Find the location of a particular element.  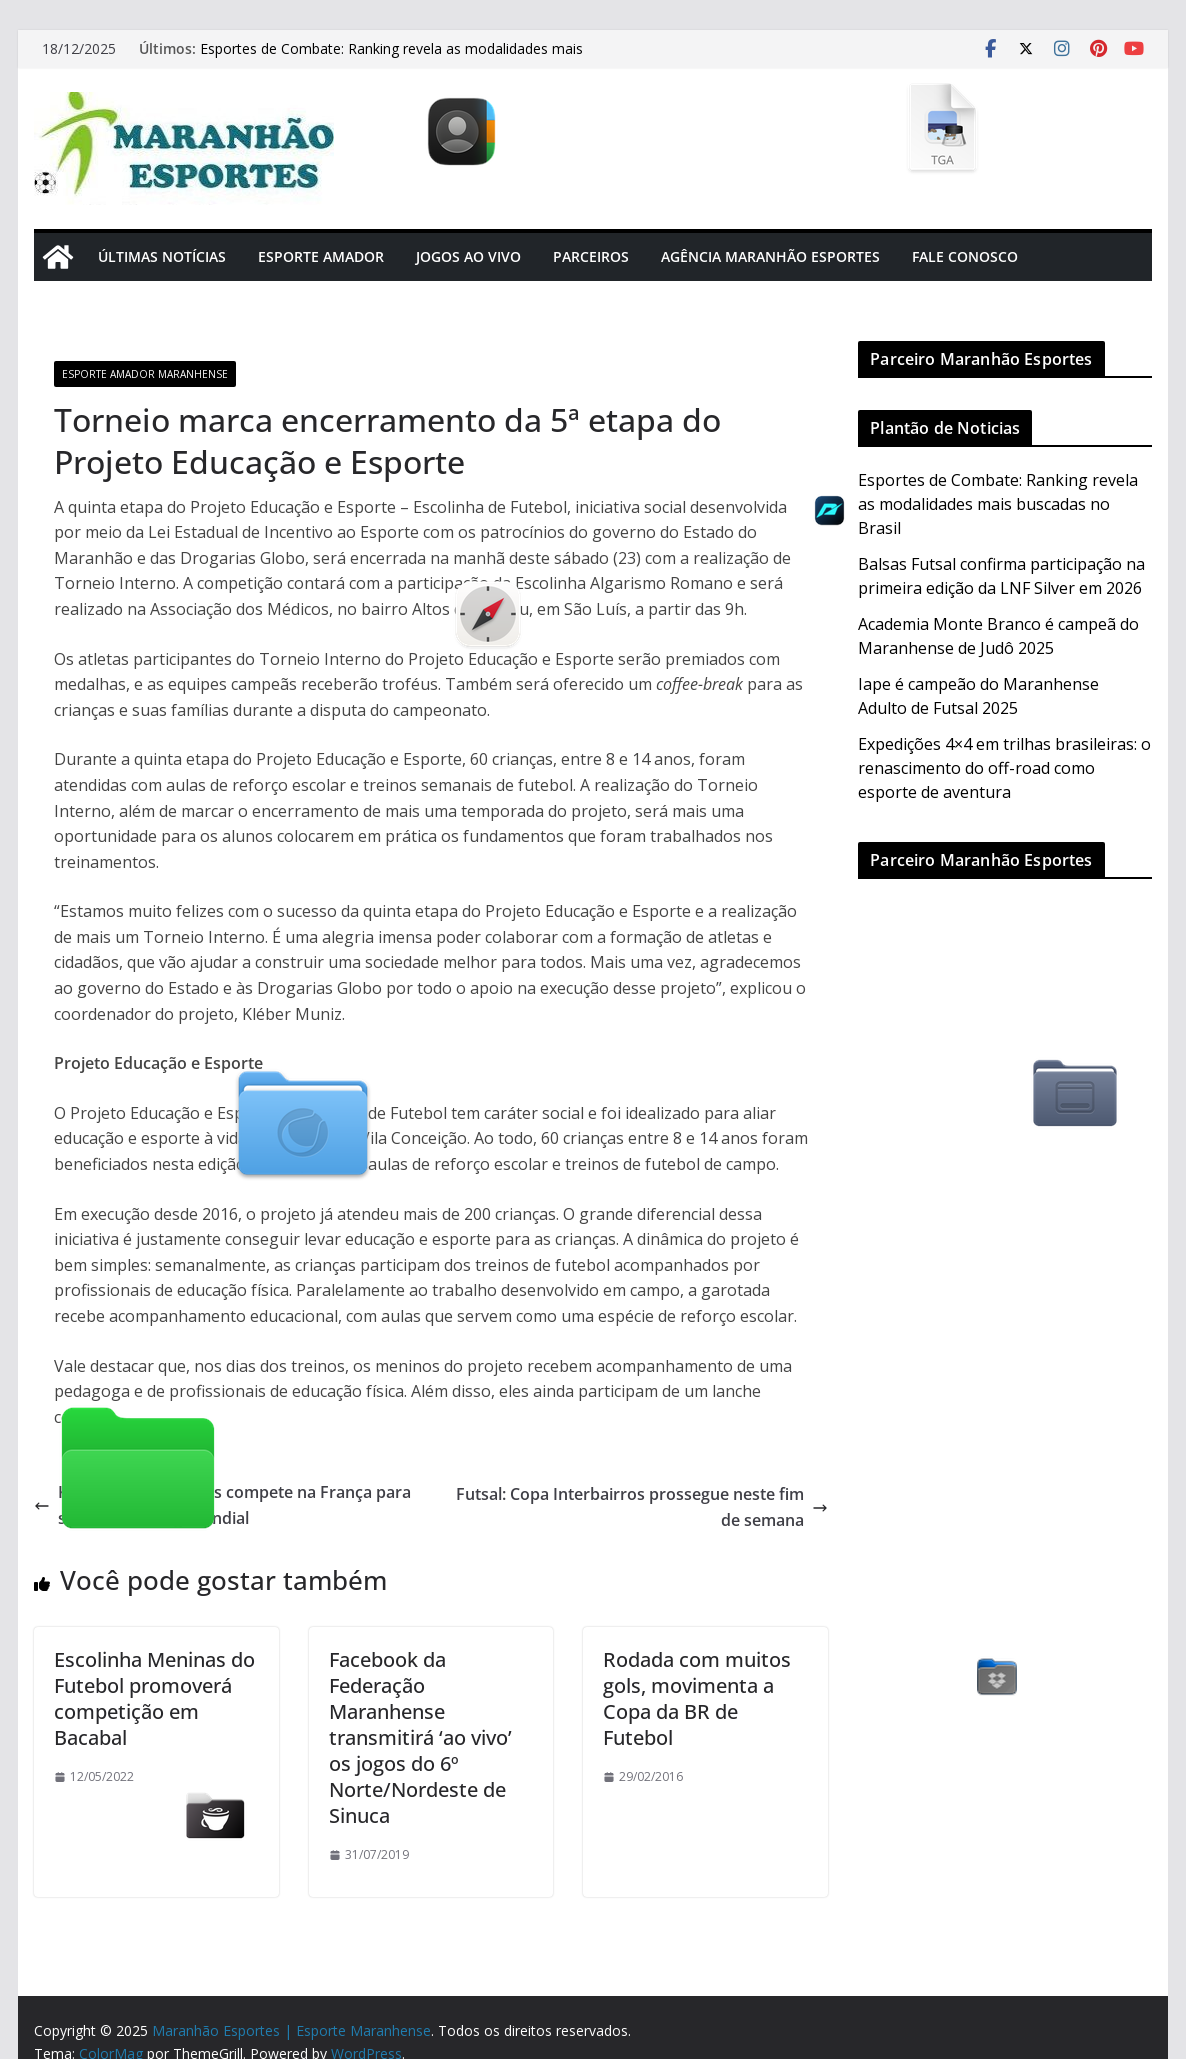

open your Dropbox folder is located at coordinates (997, 1676).